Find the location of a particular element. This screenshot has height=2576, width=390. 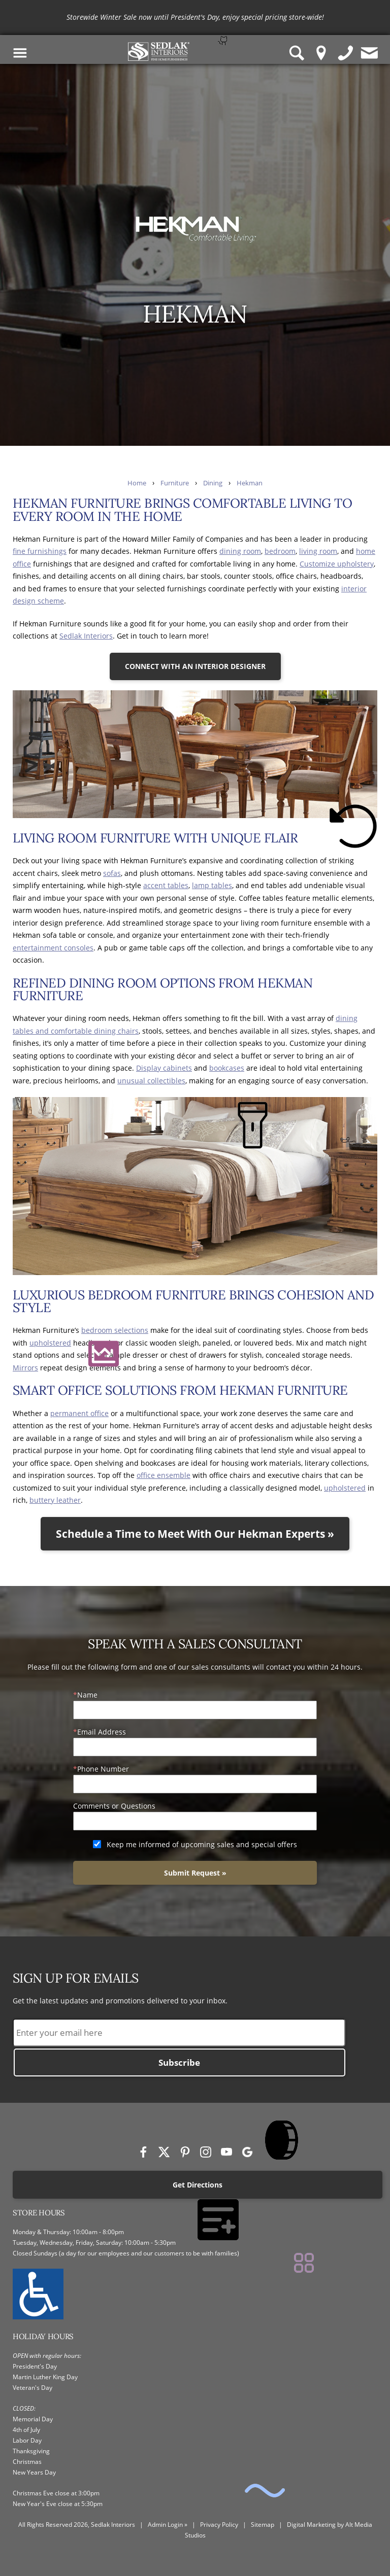

toggle flashlight on or off is located at coordinates (252, 1125).